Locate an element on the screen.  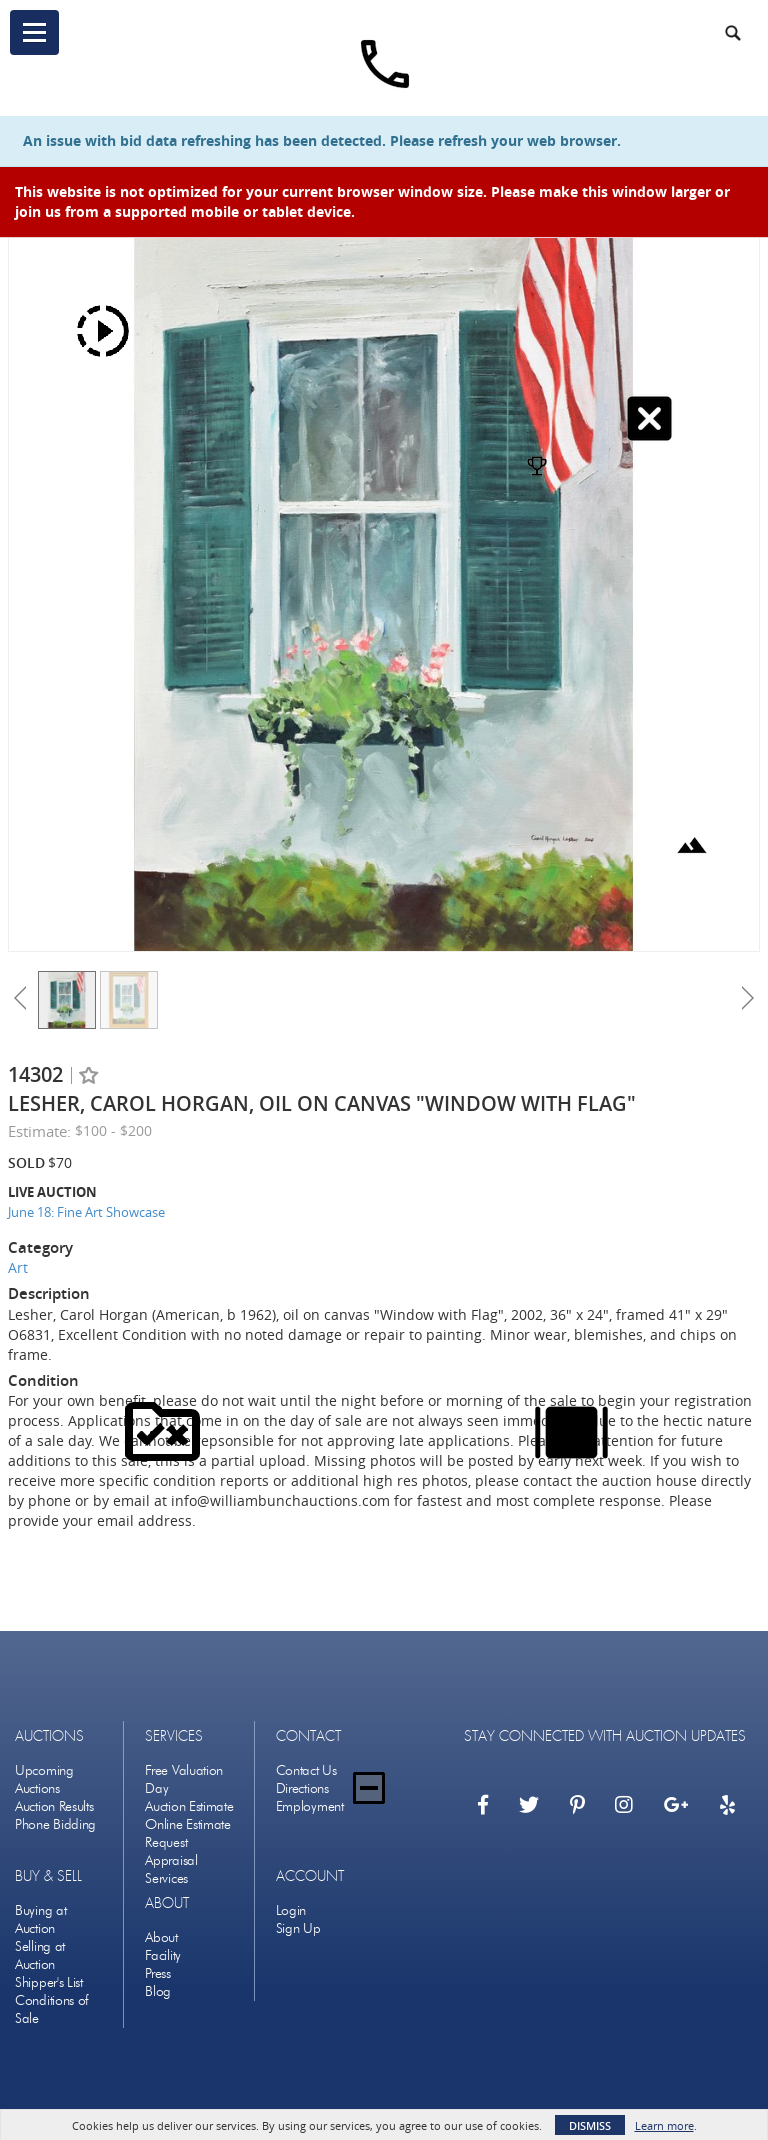
indicates a disabled or unavailable feature is located at coordinates (649, 418).